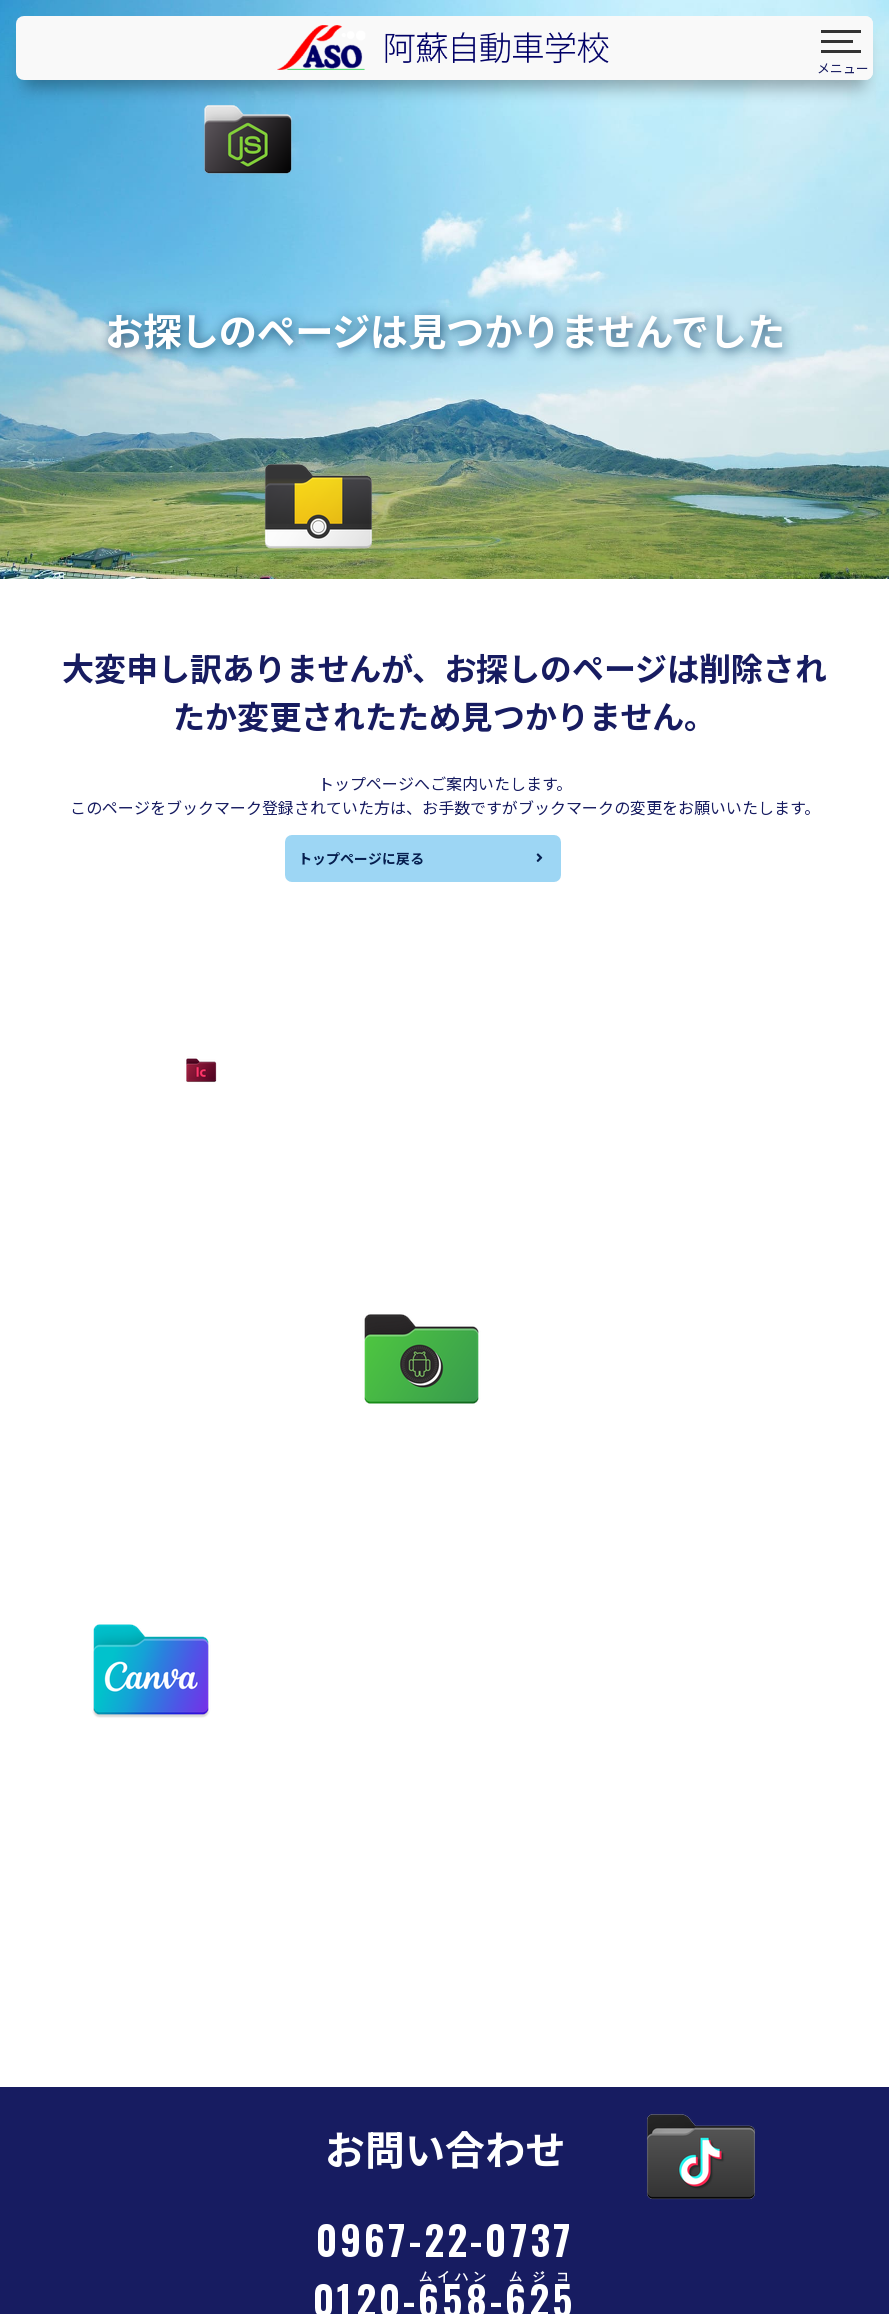  What do you see at coordinates (201, 1071) in the screenshot?
I see `folder containing adobe incopy files` at bounding box center [201, 1071].